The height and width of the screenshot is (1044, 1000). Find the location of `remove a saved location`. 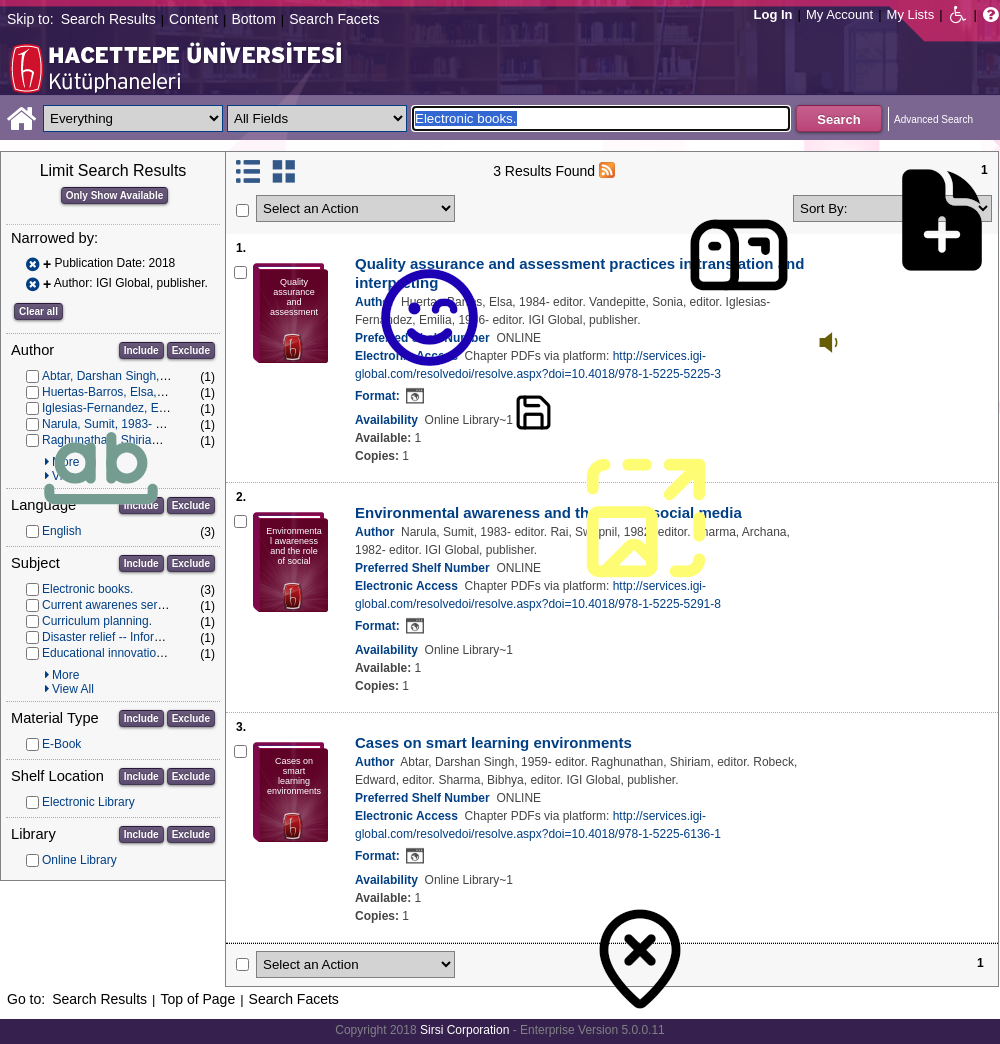

remove a saved location is located at coordinates (640, 959).